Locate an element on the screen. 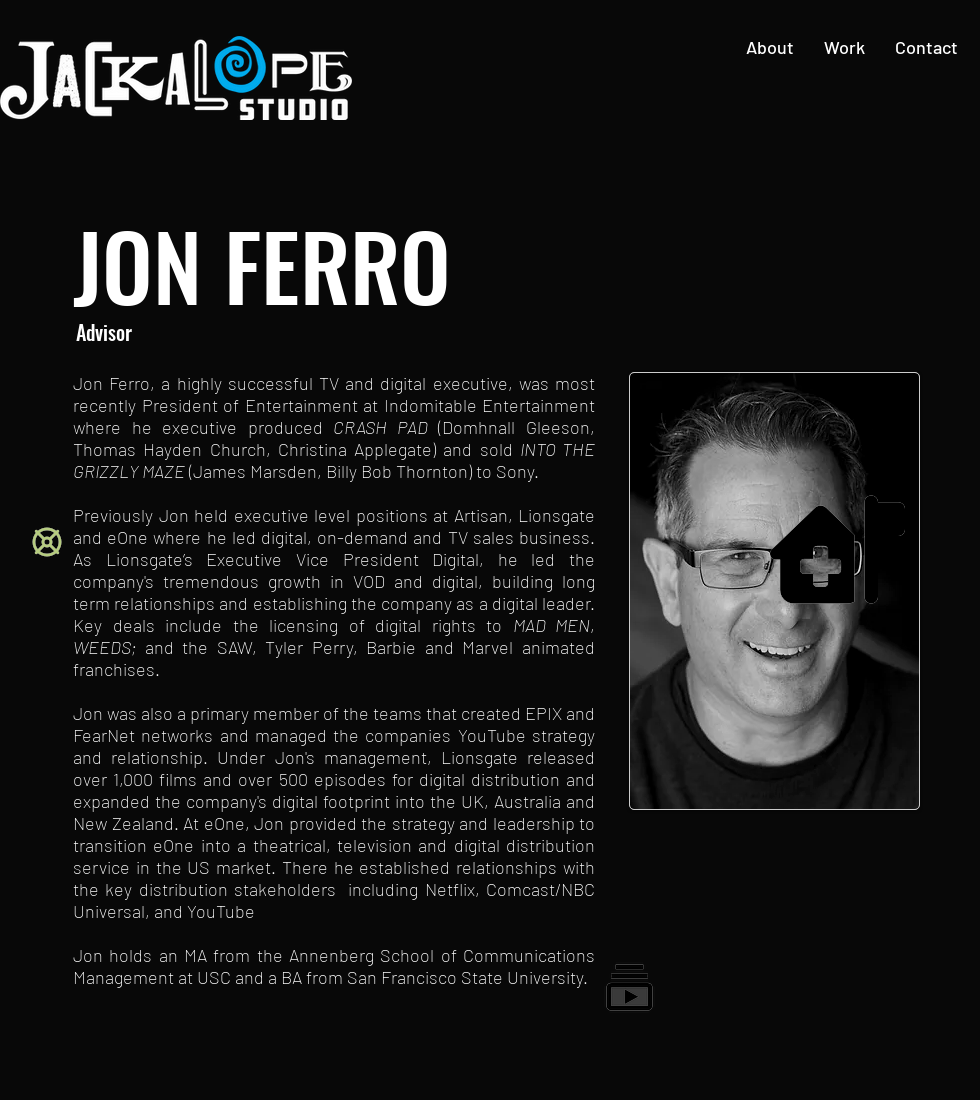 This screenshot has width=980, height=1100. access help or support center is located at coordinates (47, 542).